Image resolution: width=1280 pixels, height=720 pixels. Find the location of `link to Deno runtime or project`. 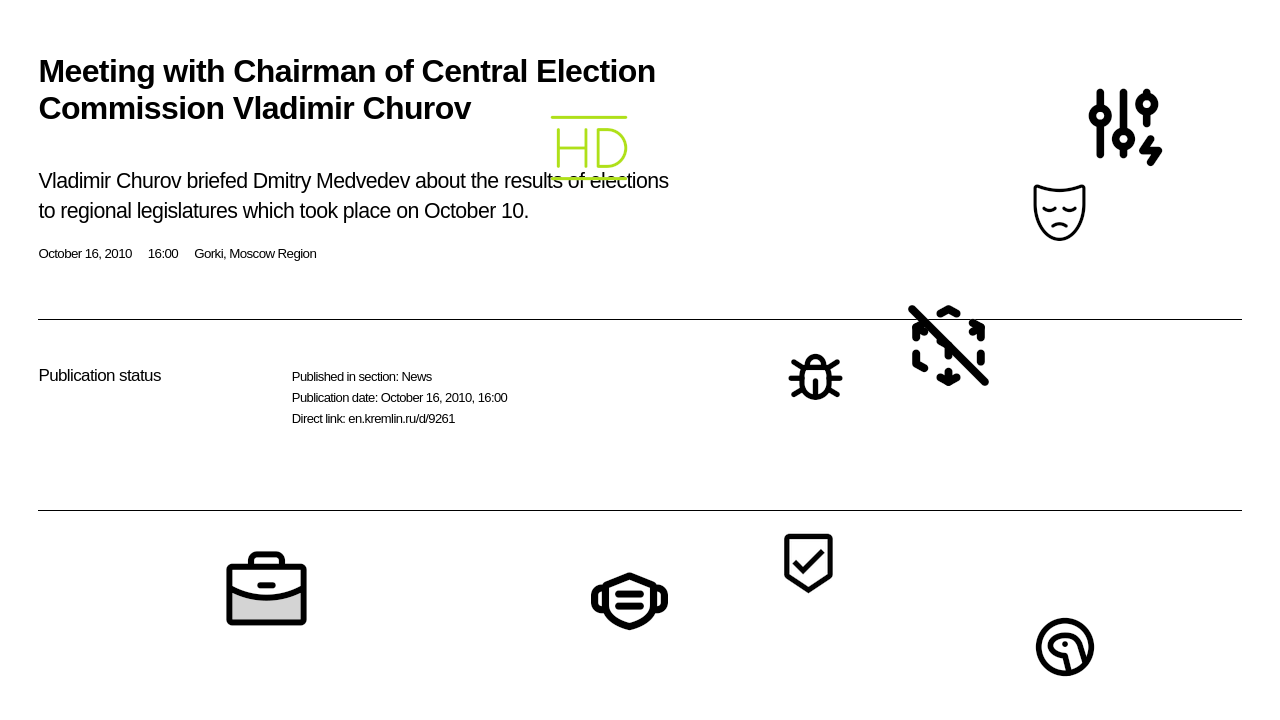

link to Deno runtime or project is located at coordinates (1065, 647).